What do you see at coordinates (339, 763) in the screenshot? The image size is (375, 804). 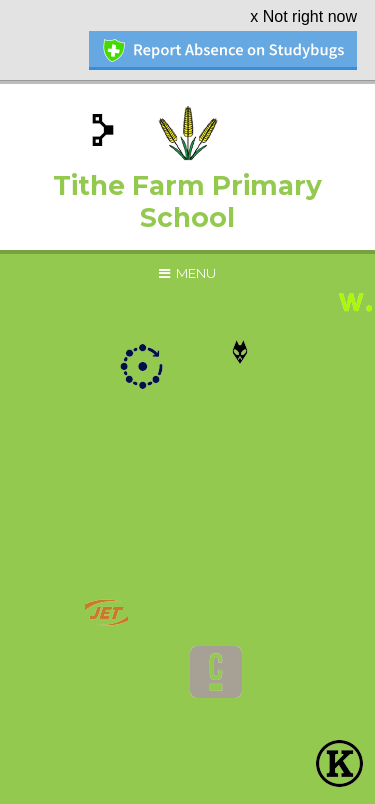 I see `known publishing platform logo` at bounding box center [339, 763].